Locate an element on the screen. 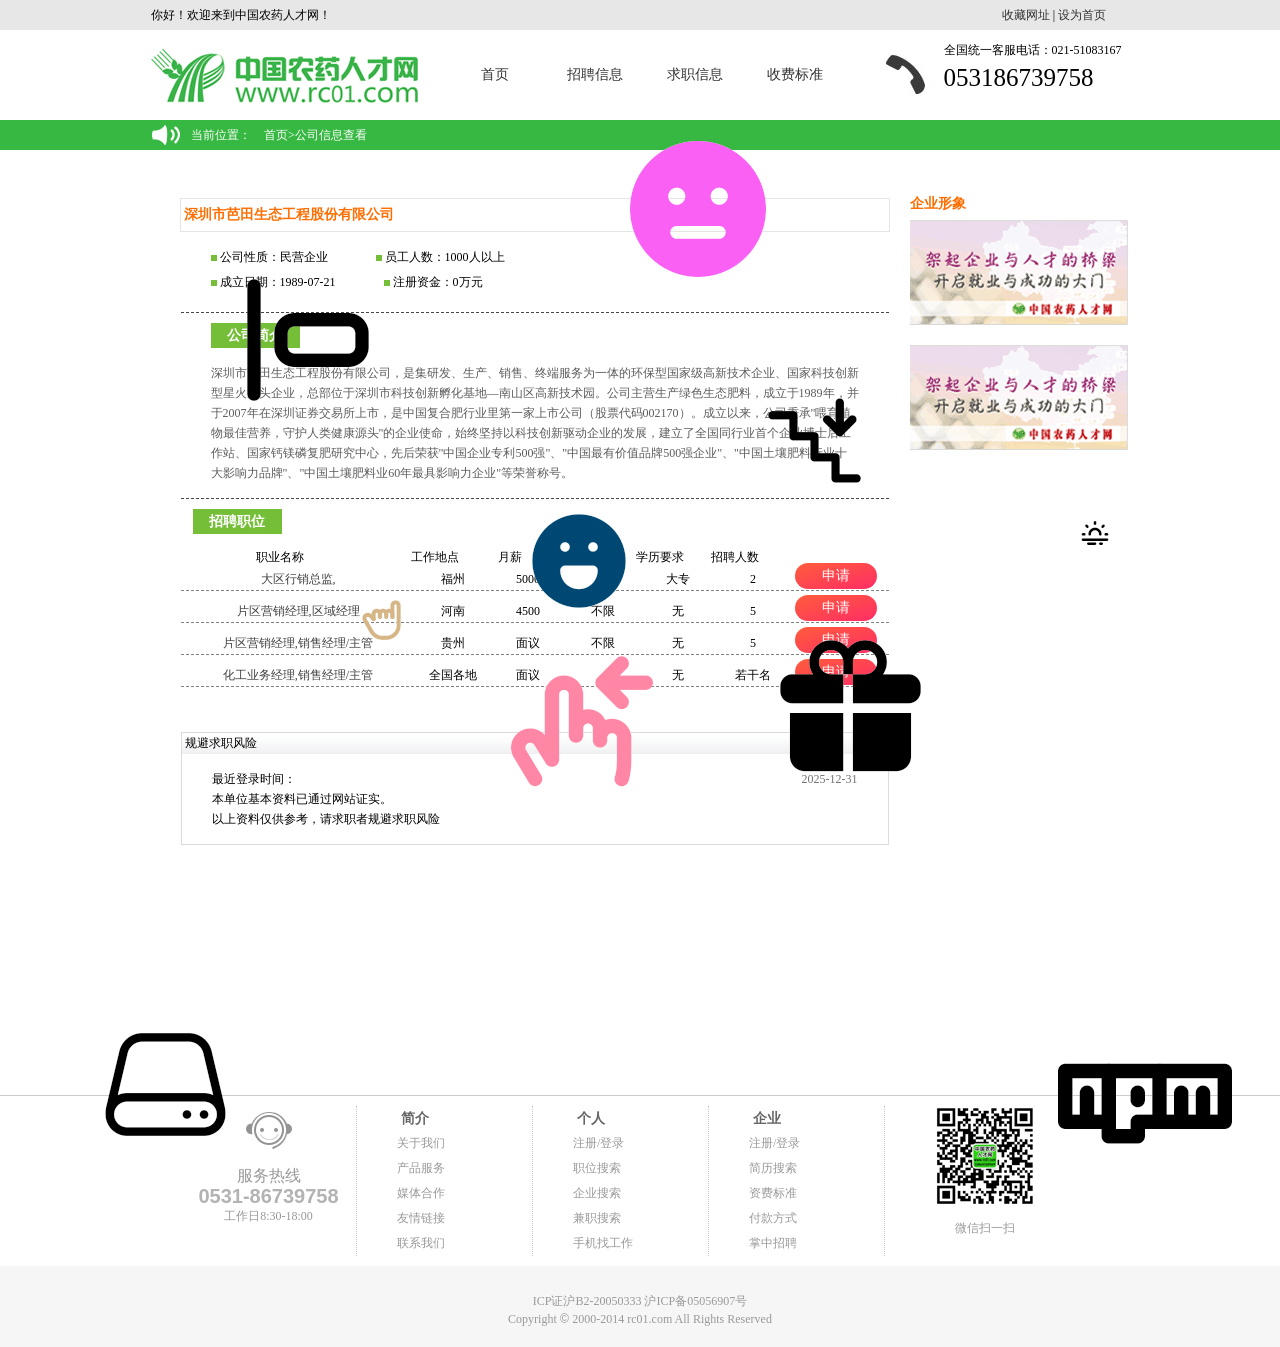 This screenshot has height=1347, width=1280. access server settings or management is located at coordinates (165, 1084).